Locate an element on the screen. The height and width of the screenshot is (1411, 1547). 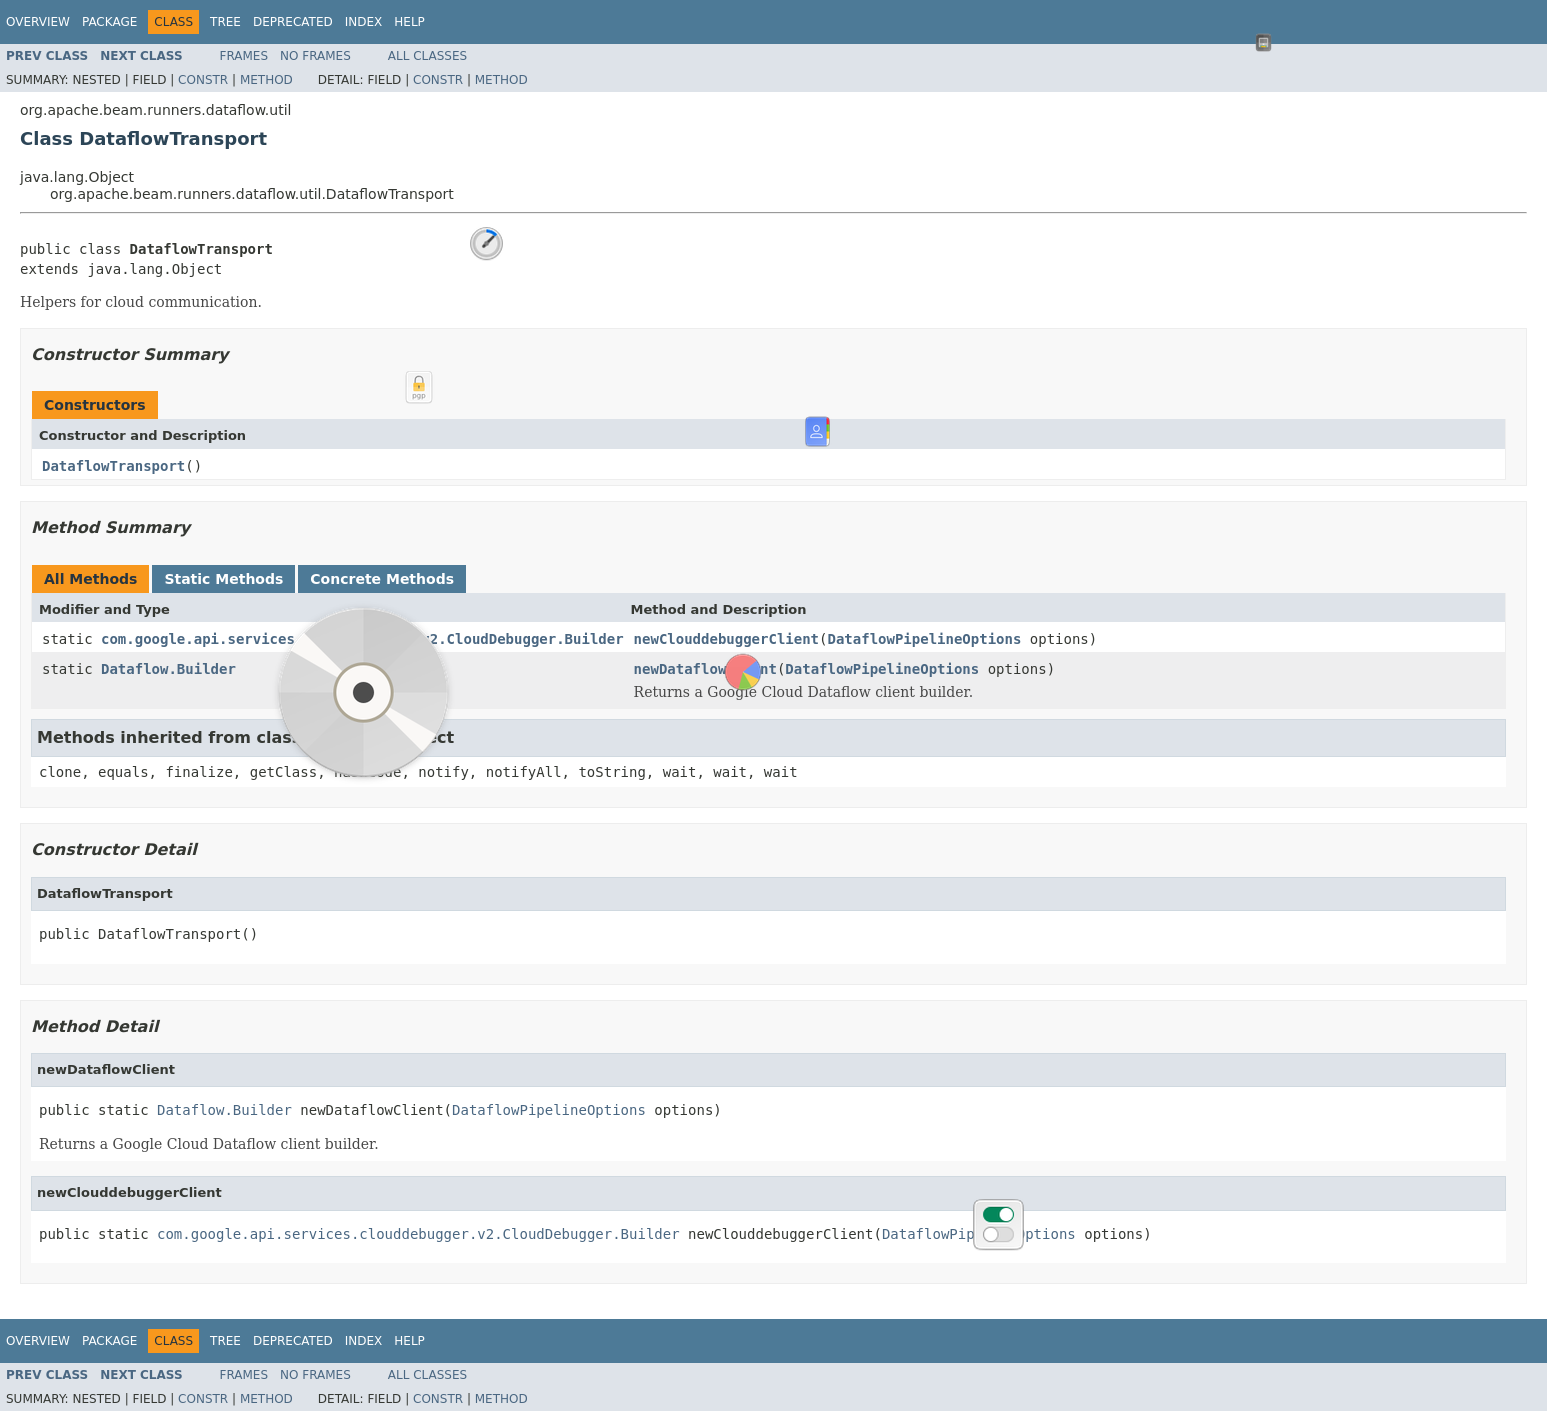
open system settings or preferences is located at coordinates (998, 1224).